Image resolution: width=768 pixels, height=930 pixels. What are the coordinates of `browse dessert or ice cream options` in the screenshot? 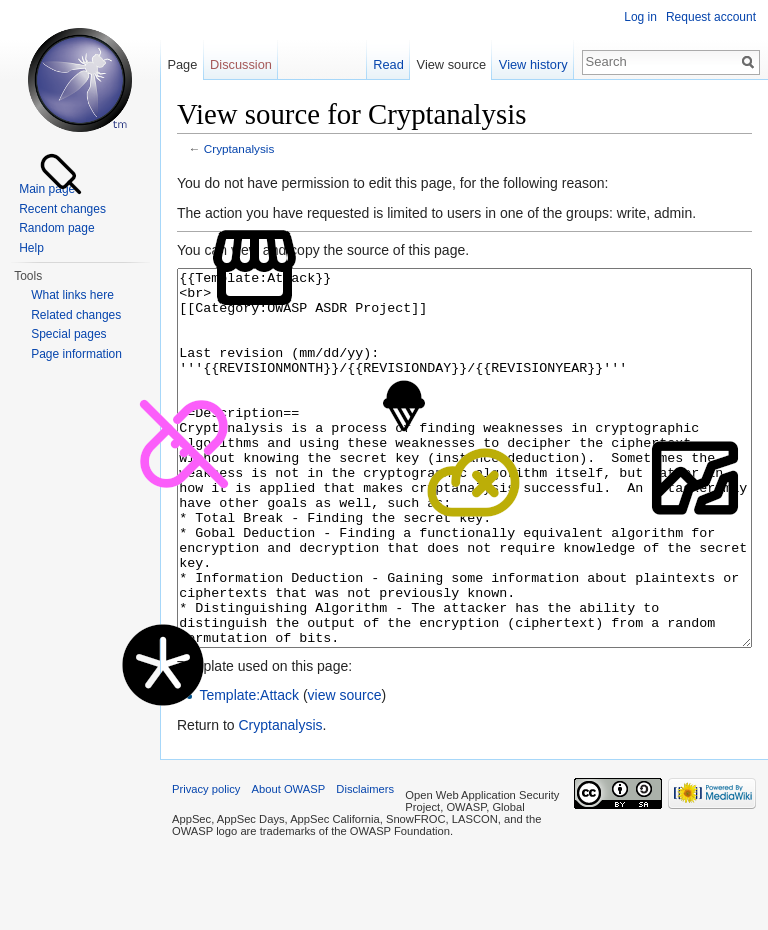 It's located at (404, 405).